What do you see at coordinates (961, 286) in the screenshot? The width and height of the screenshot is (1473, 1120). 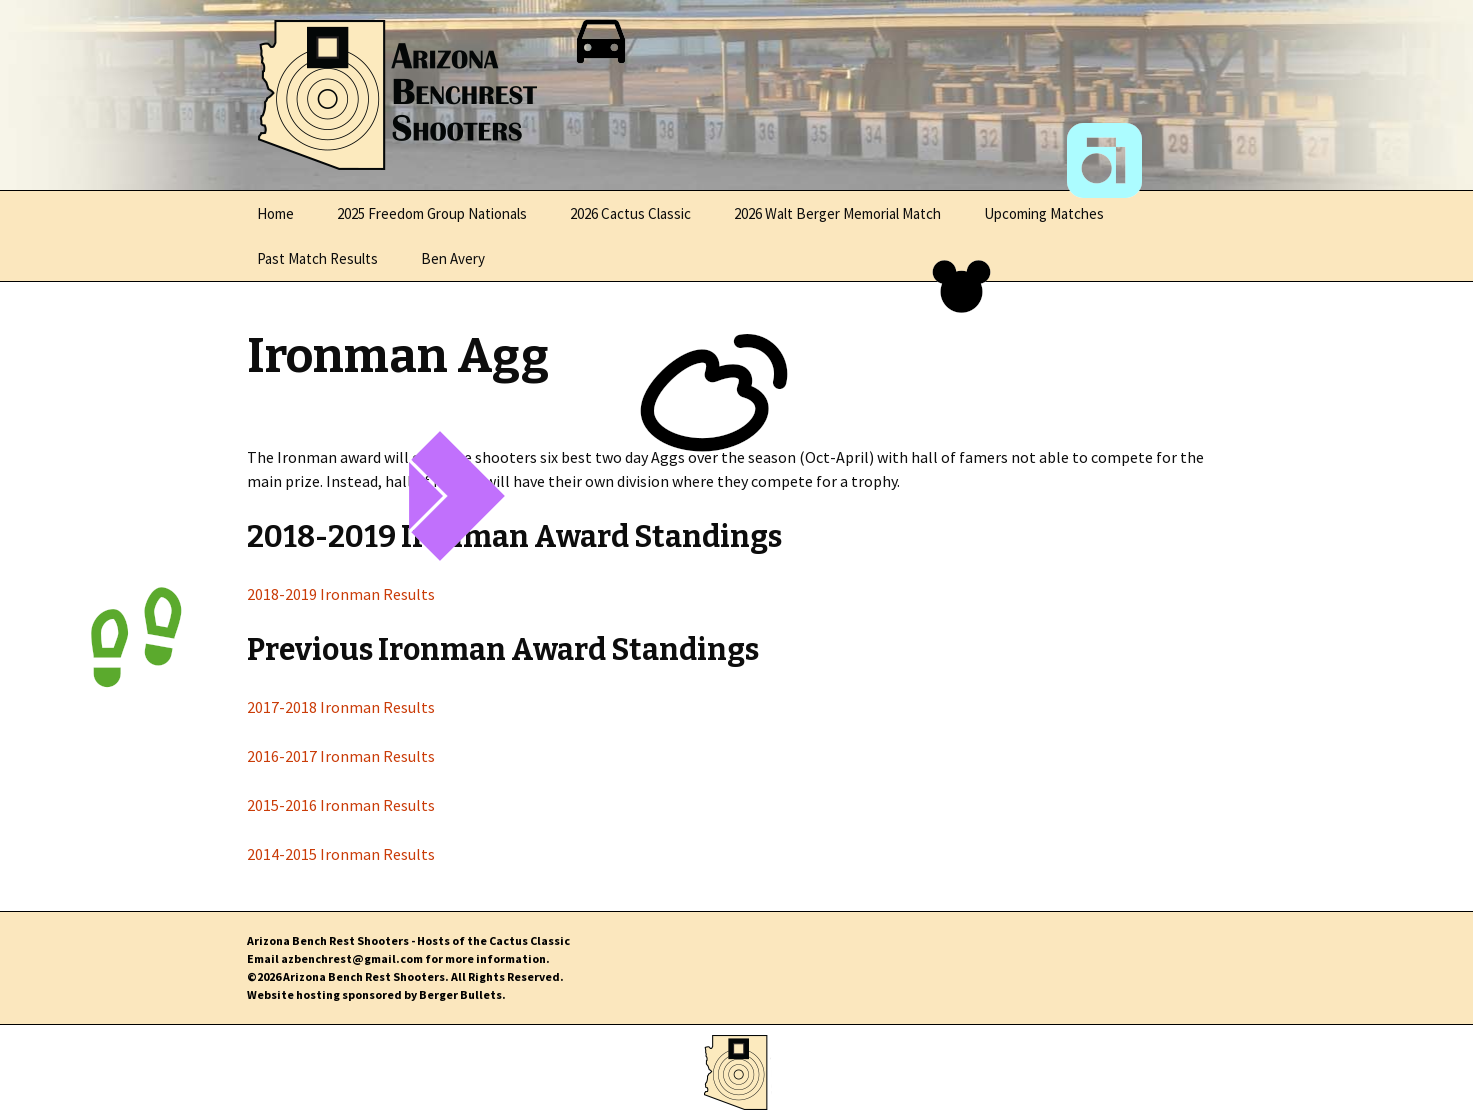 I see `access Disney content or services` at bounding box center [961, 286].